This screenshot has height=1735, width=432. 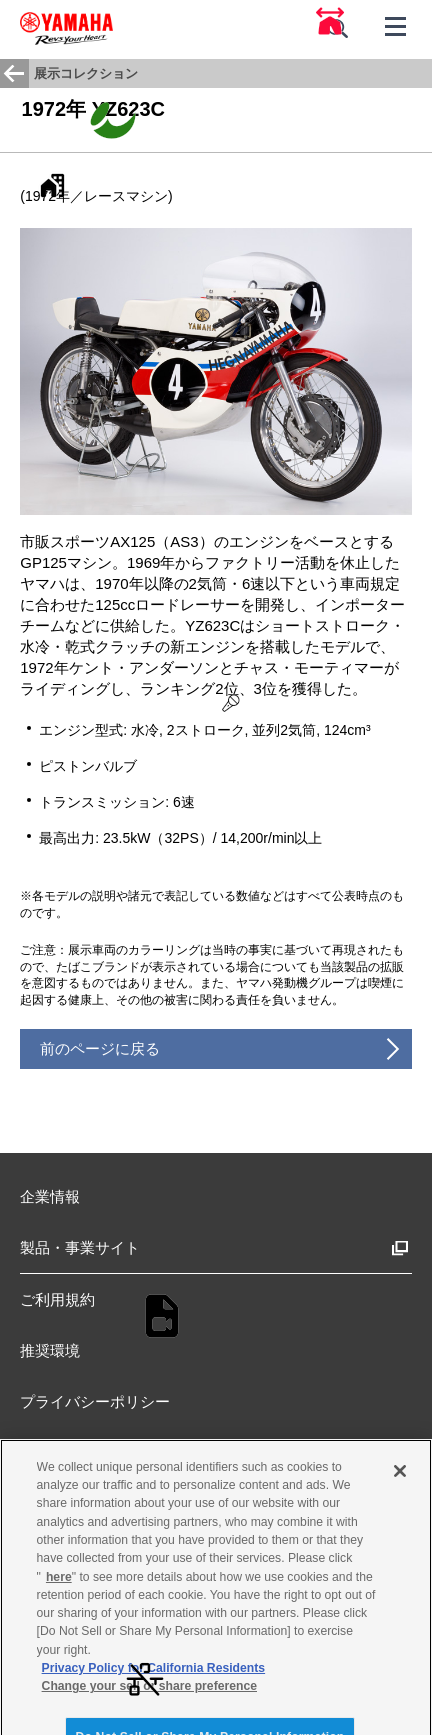 What do you see at coordinates (145, 1680) in the screenshot?
I see `network connection unavailable` at bounding box center [145, 1680].